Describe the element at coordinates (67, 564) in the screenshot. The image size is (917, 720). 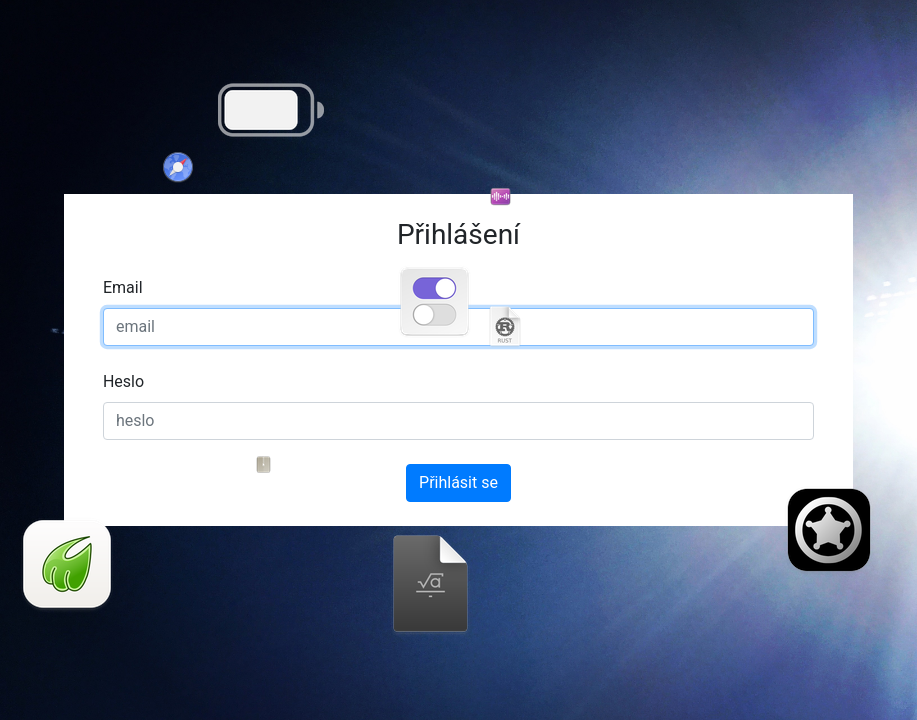
I see `launch midori web browser` at that location.